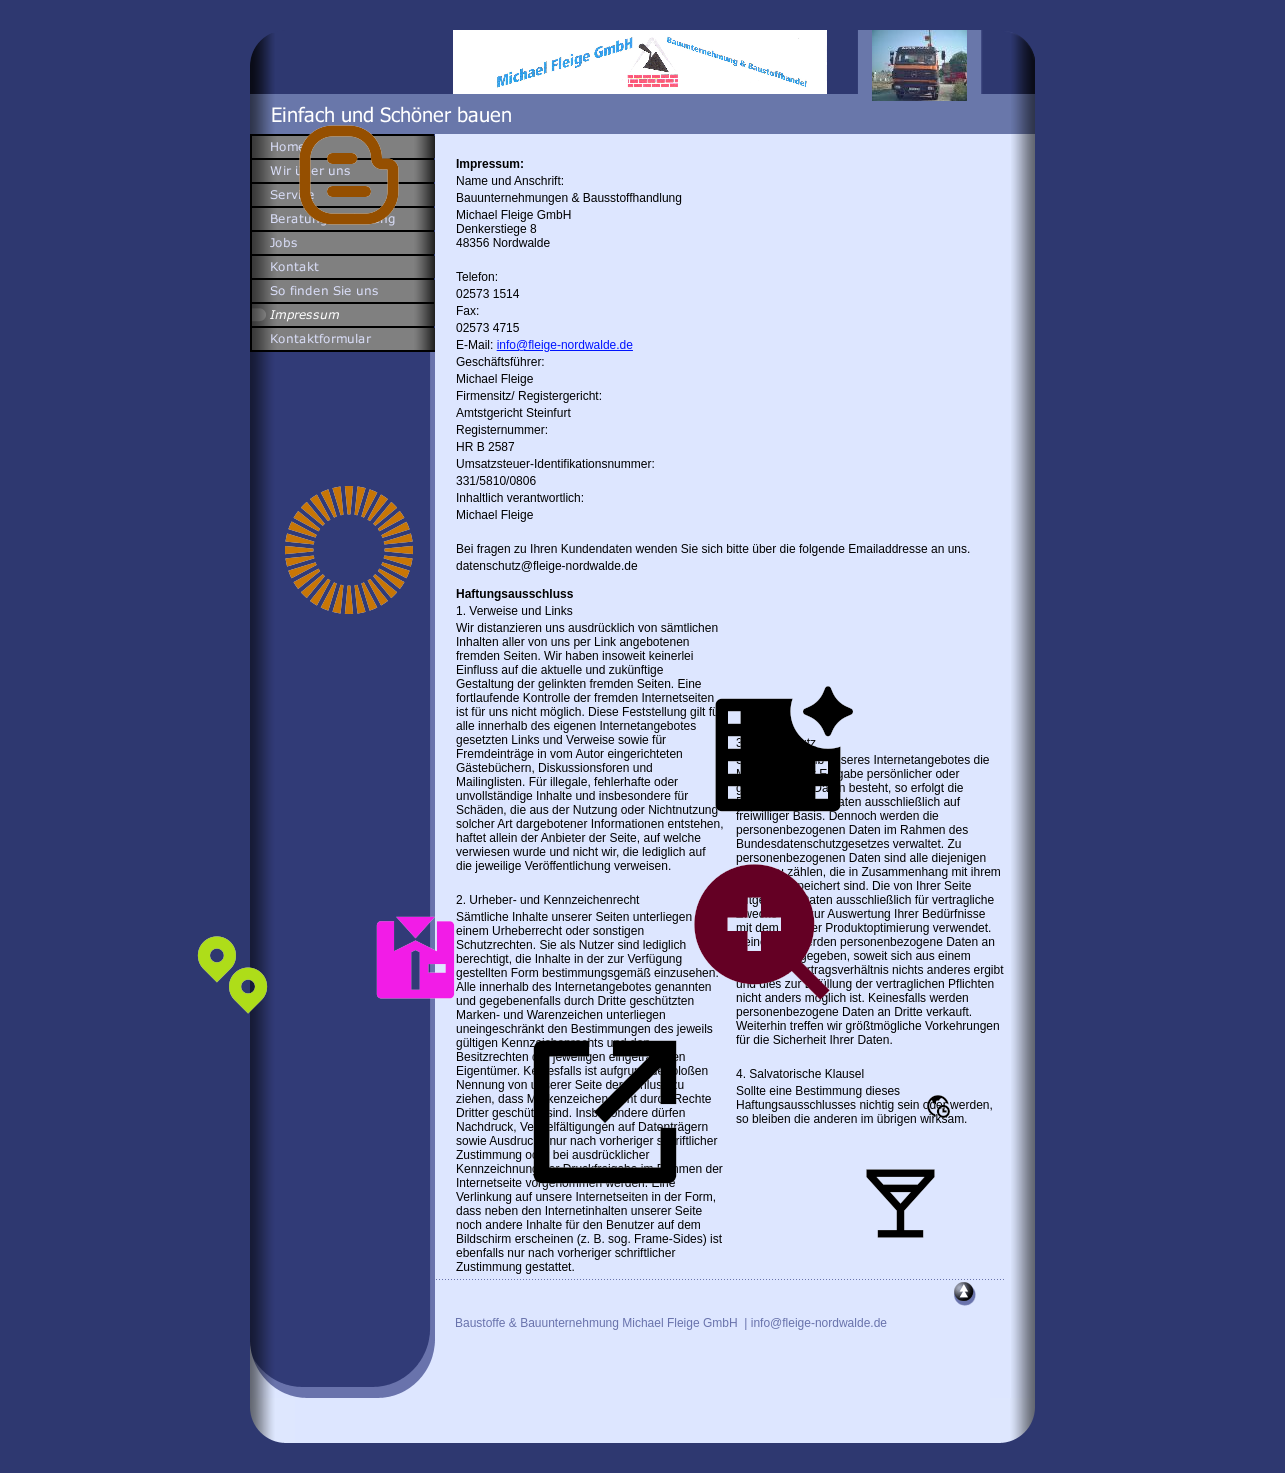 Image resolution: width=1285 pixels, height=1473 pixels. I want to click on open Blogger app, so click(349, 175).